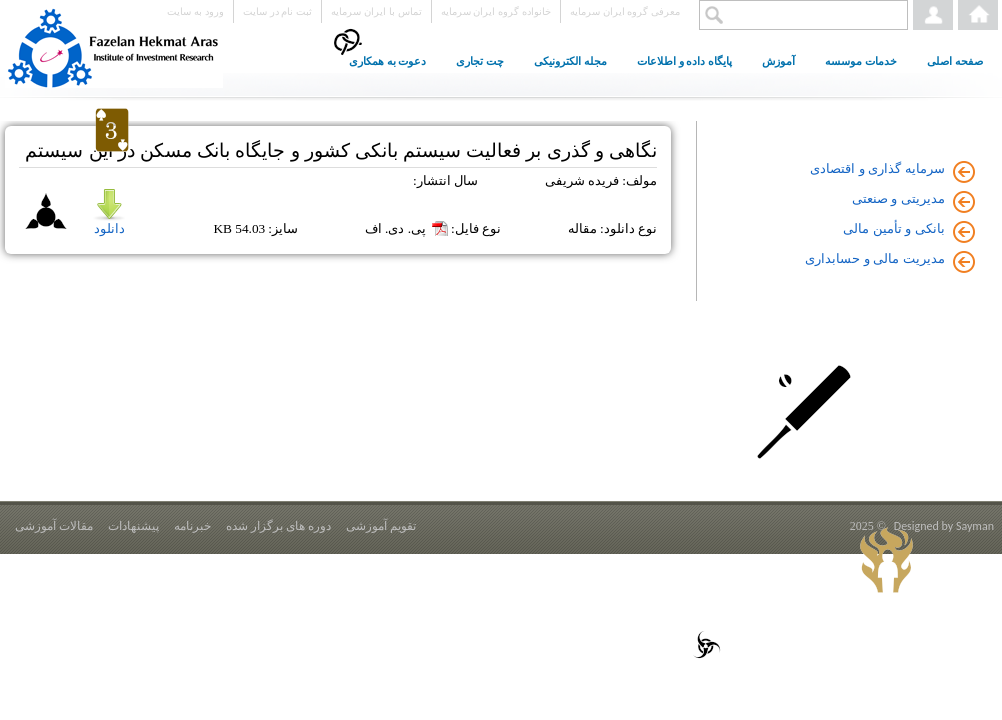  What do you see at coordinates (46, 211) in the screenshot?
I see `indicates player has reached level three` at bounding box center [46, 211].